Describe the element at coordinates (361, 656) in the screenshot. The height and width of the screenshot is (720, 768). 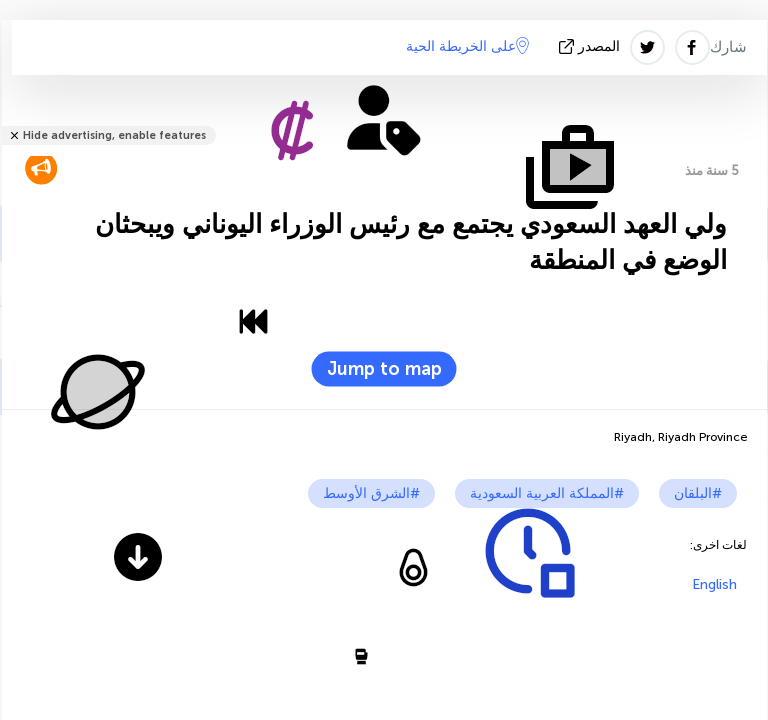
I see `access MMA or boxing-related content` at that location.